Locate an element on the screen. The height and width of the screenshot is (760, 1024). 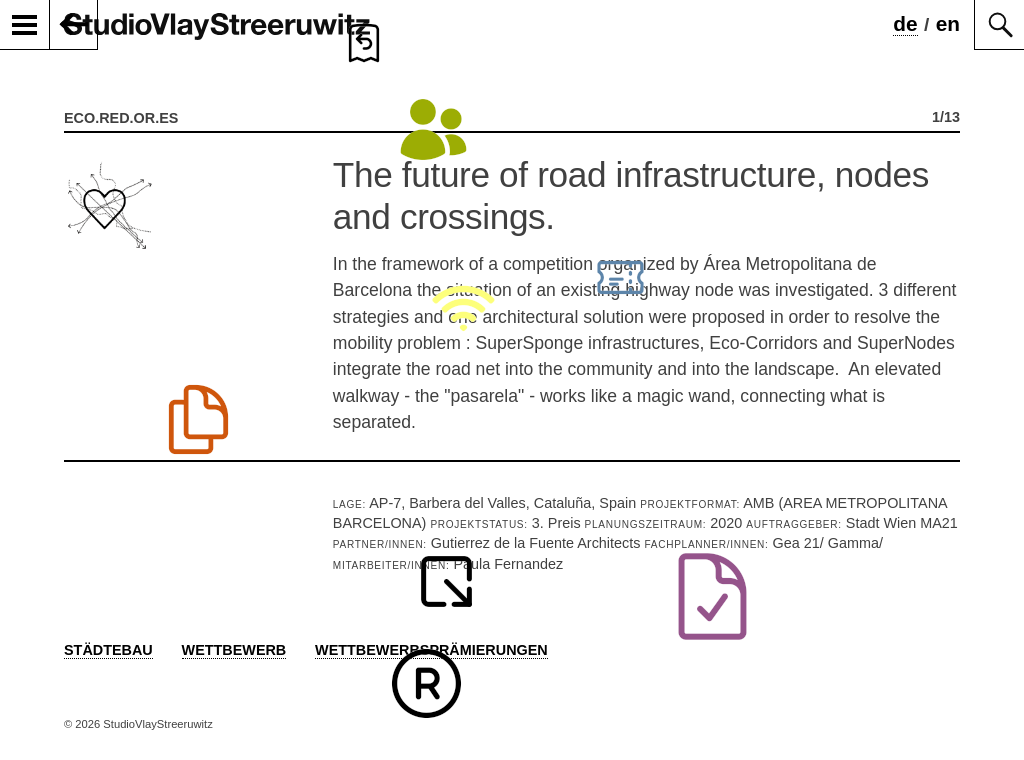
request a refund for a purchase is located at coordinates (364, 43).